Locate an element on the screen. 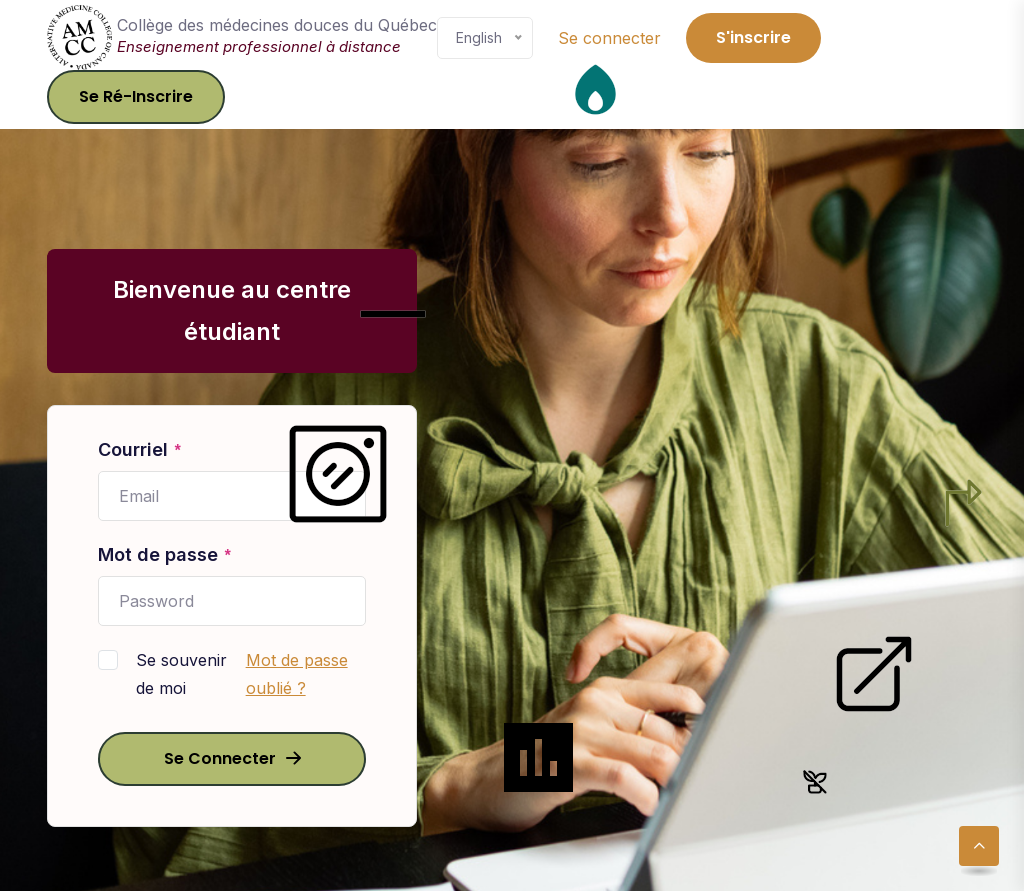  view analytics or performance reports is located at coordinates (538, 757).